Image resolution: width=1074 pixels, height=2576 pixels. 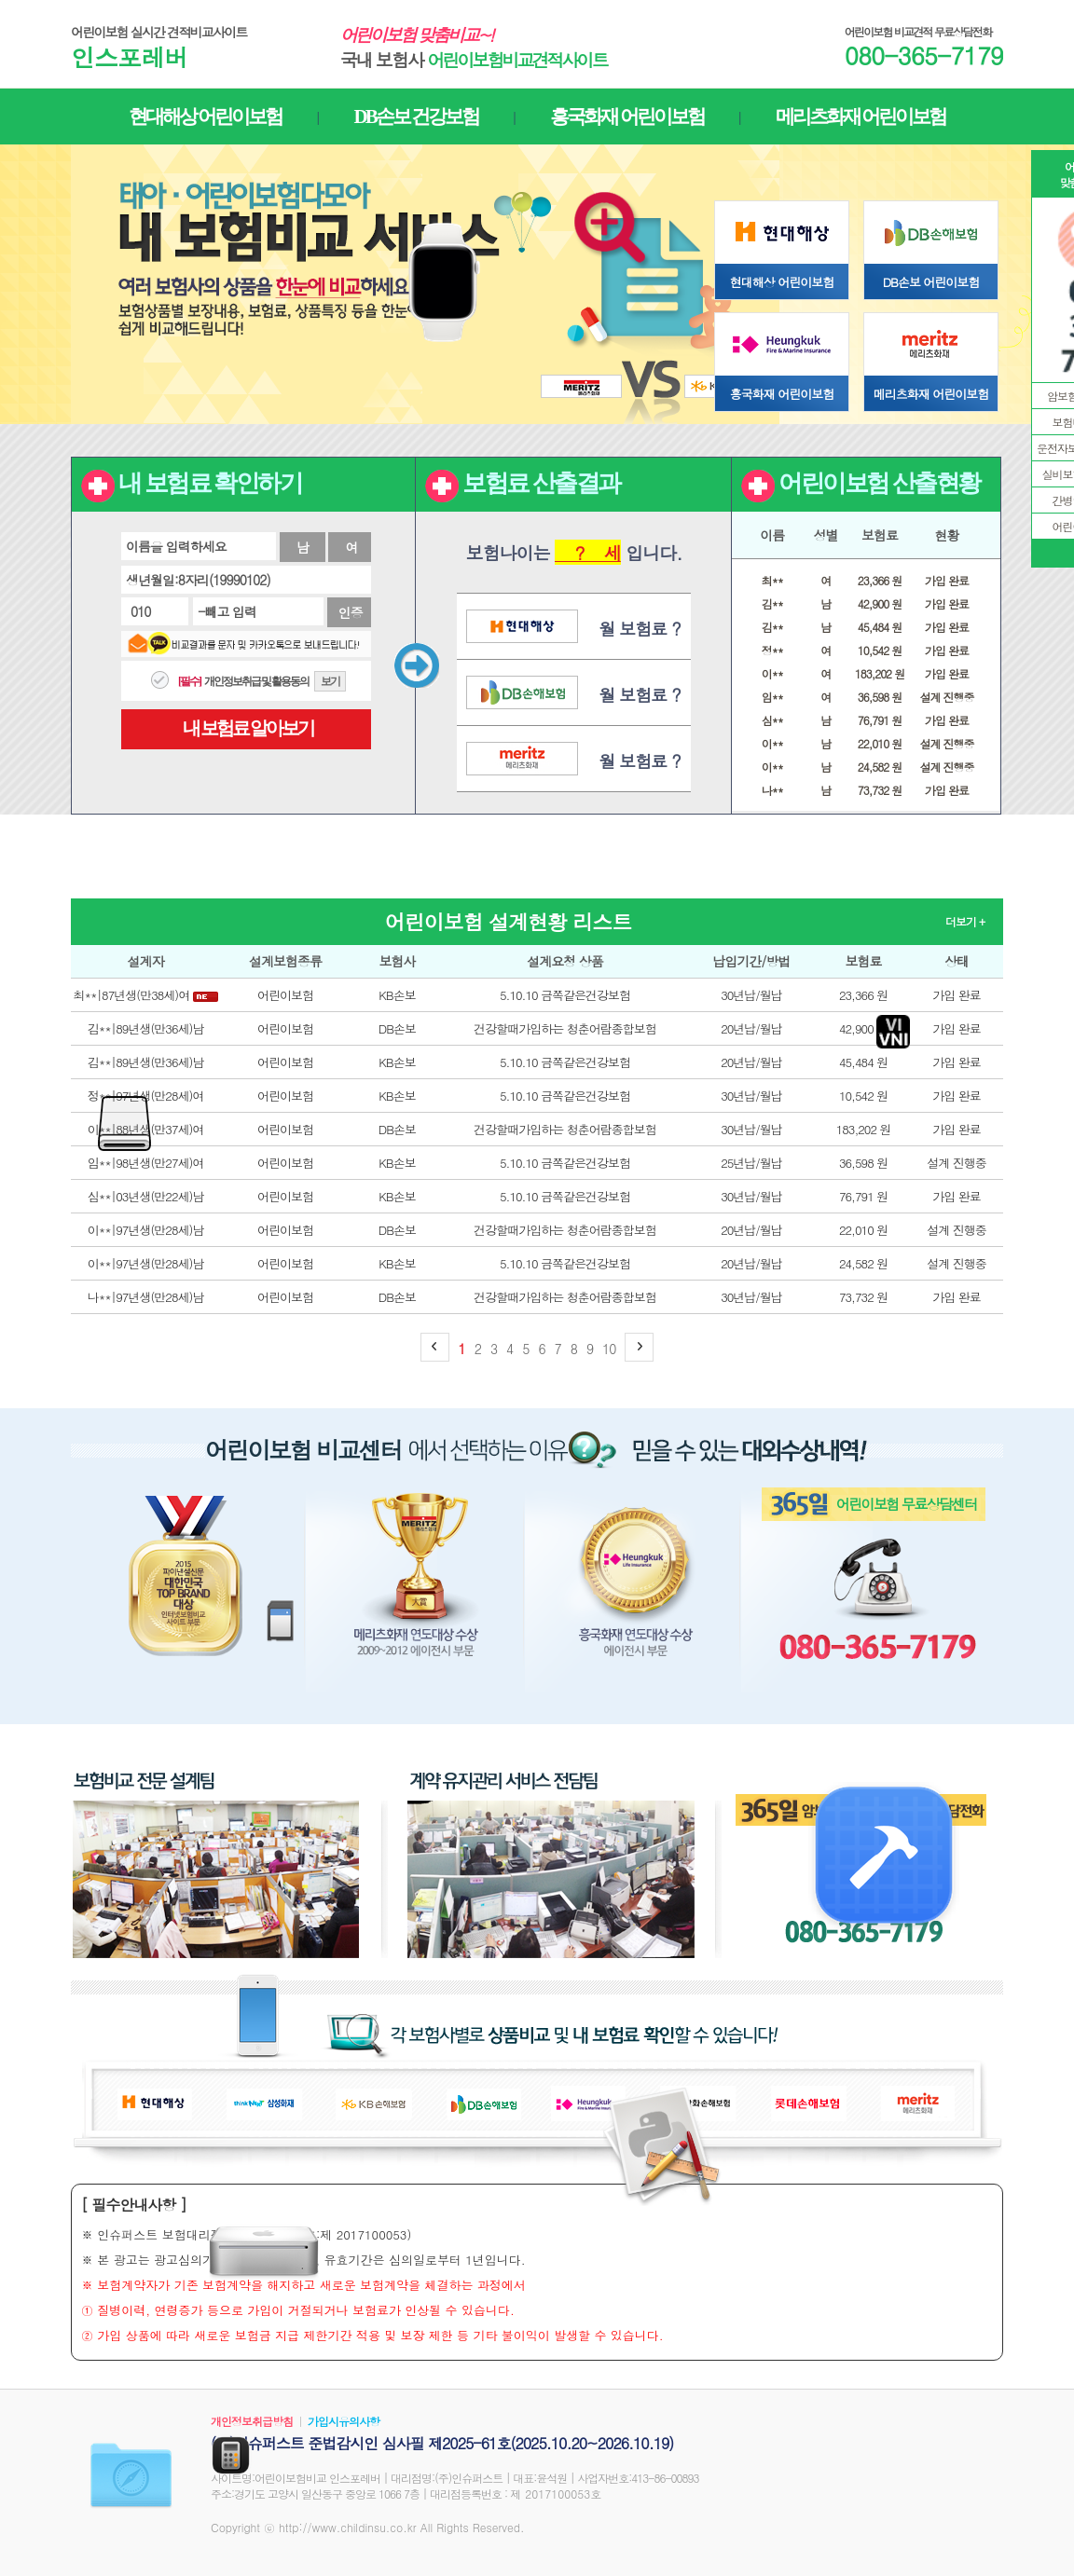 What do you see at coordinates (131, 2474) in the screenshot?
I see `access your local web server files` at bounding box center [131, 2474].